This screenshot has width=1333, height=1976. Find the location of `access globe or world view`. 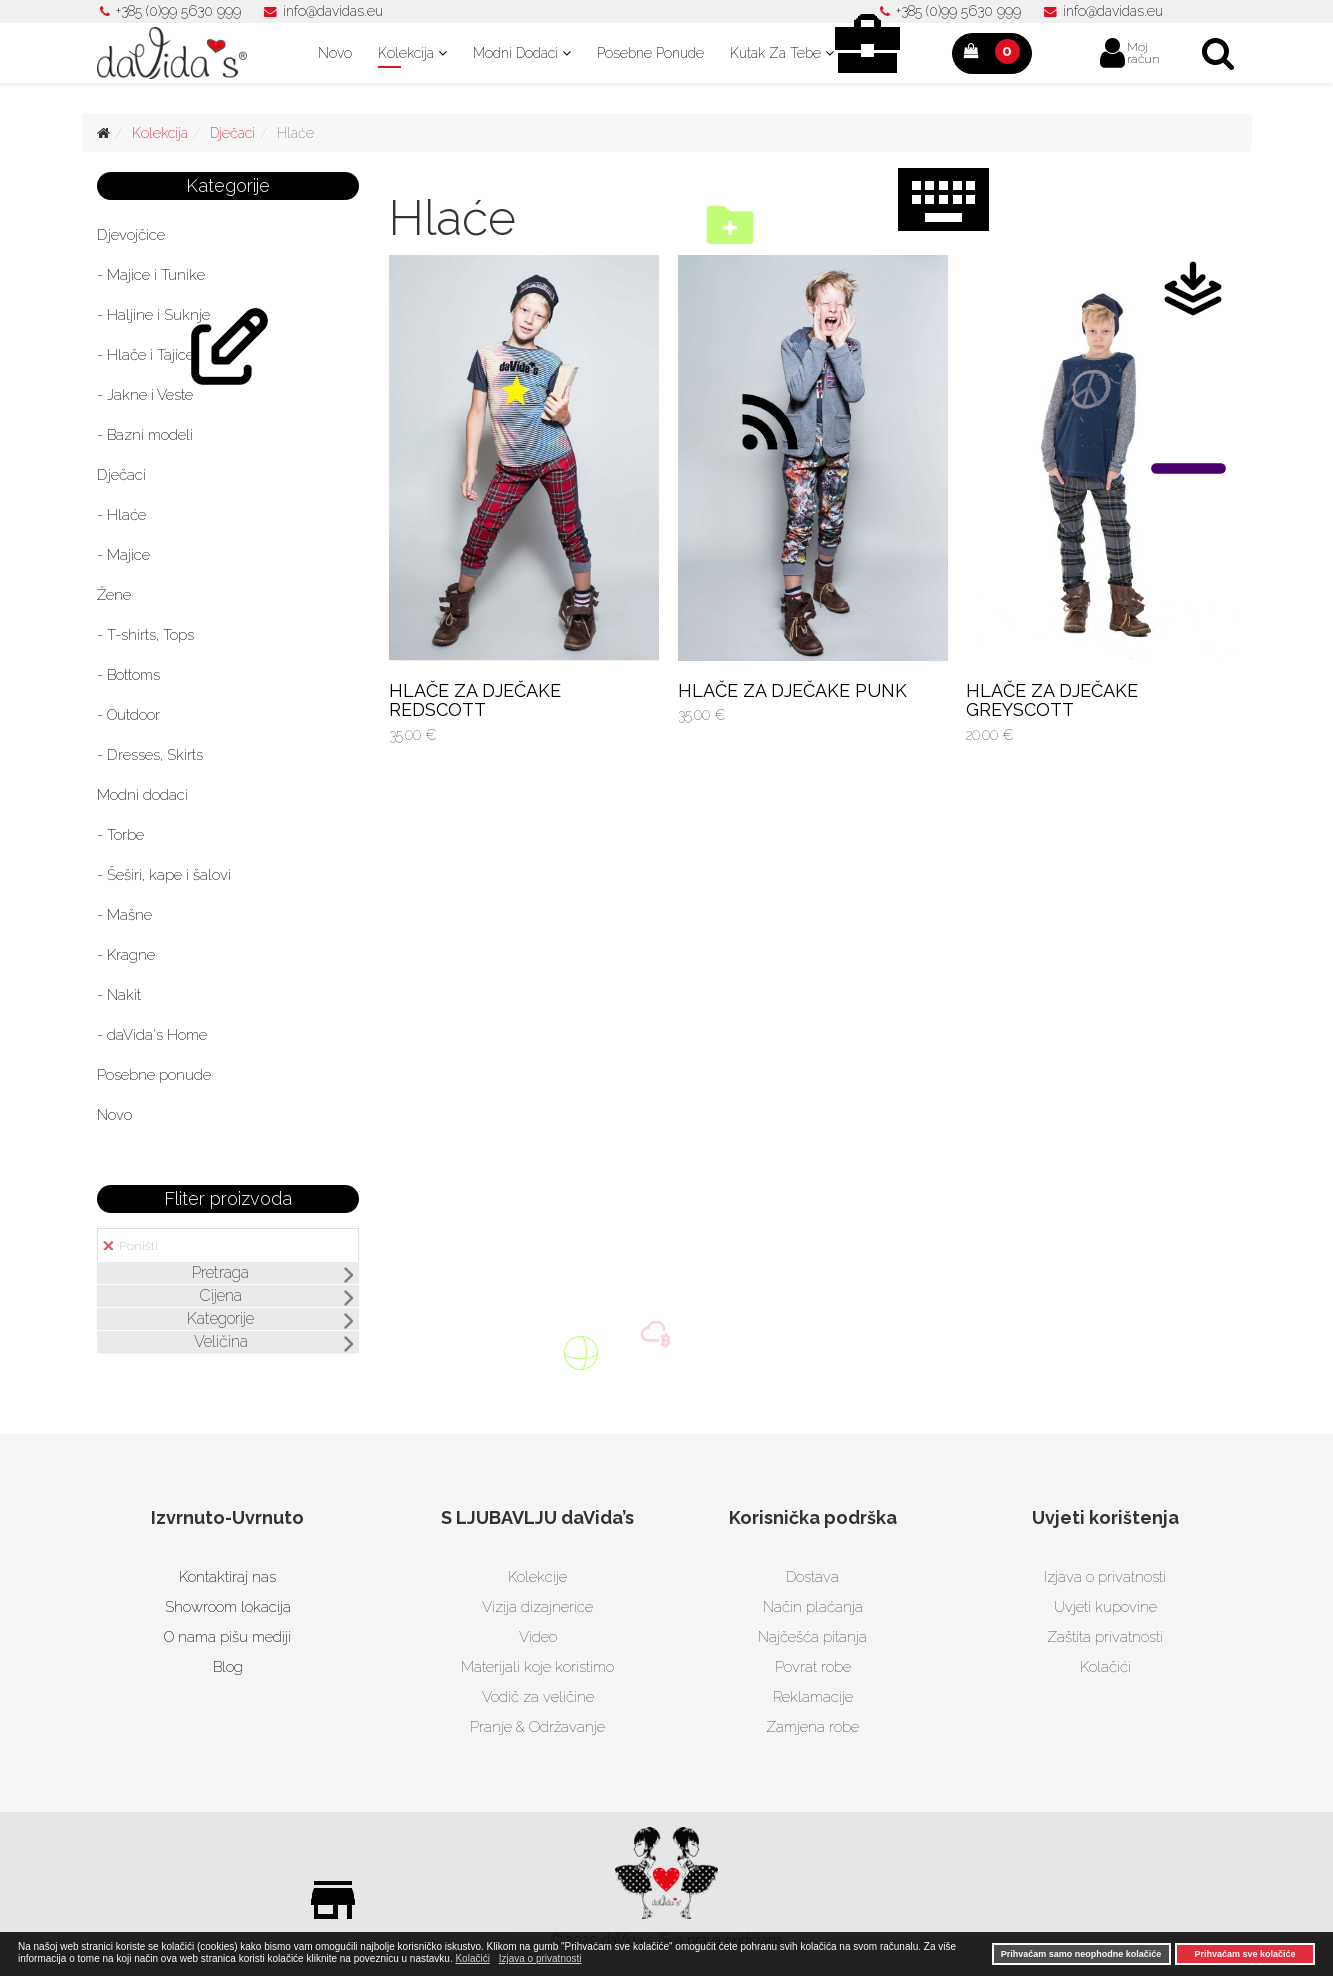

access globe or world view is located at coordinates (581, 1353).